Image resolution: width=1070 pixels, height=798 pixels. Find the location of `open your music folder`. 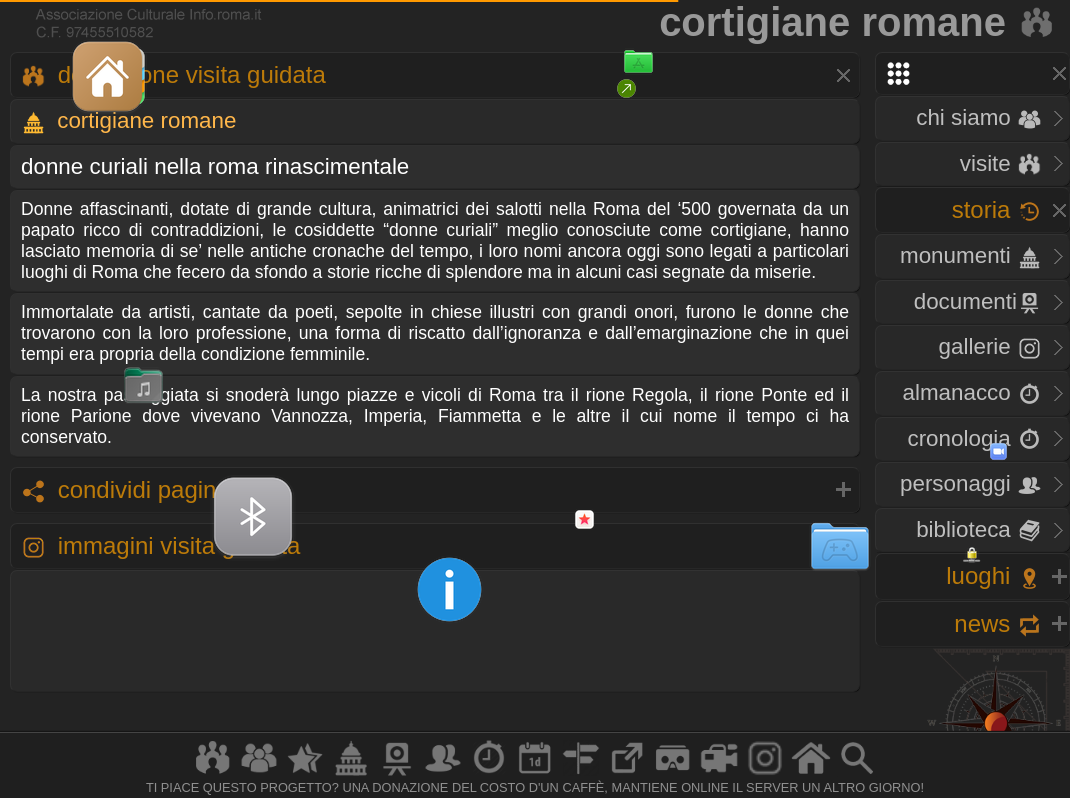

open your music folder is located at coordinates (143, 384).